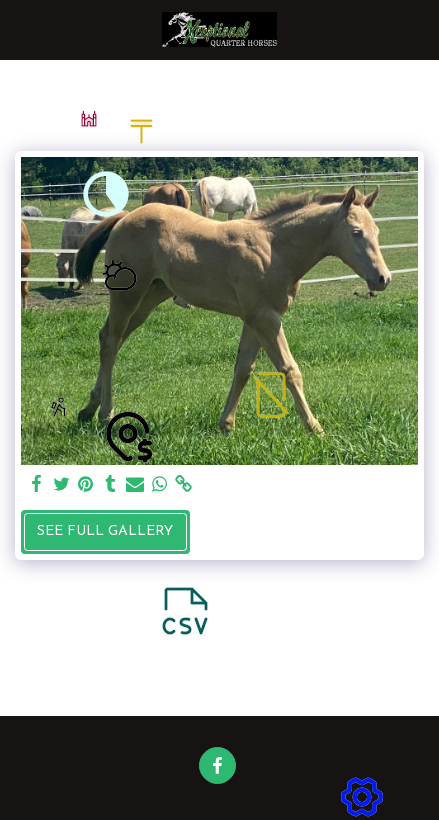 This screenshot has height=820, width=439. What do you see at coordinates (89, 119) in the screenshot?
I see `locate nearby synagogues on a map` at bounding box center [89, 119].